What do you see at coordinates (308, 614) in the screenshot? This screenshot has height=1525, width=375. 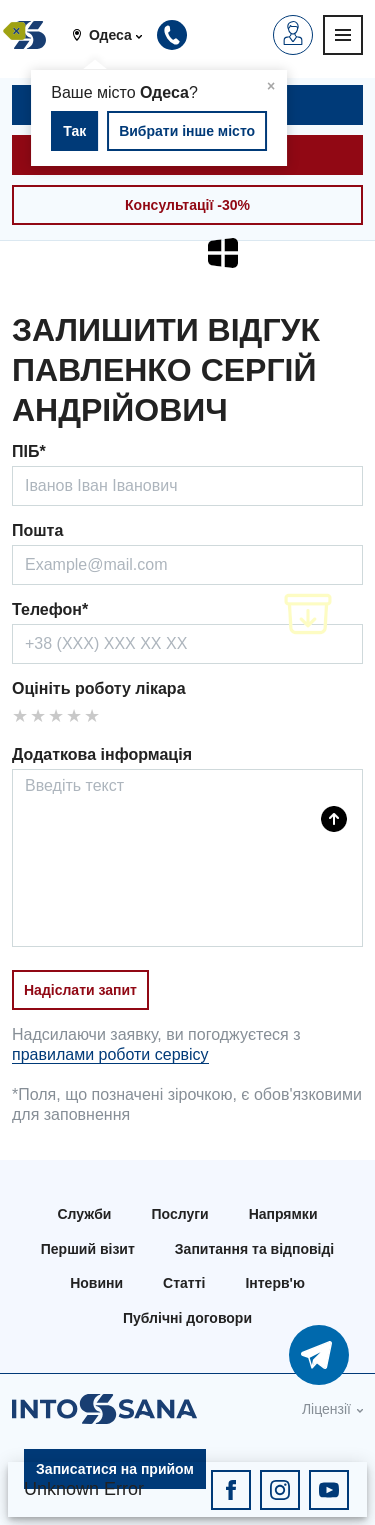 I see `archive or move item to storage` at bounding box center [308, 614].